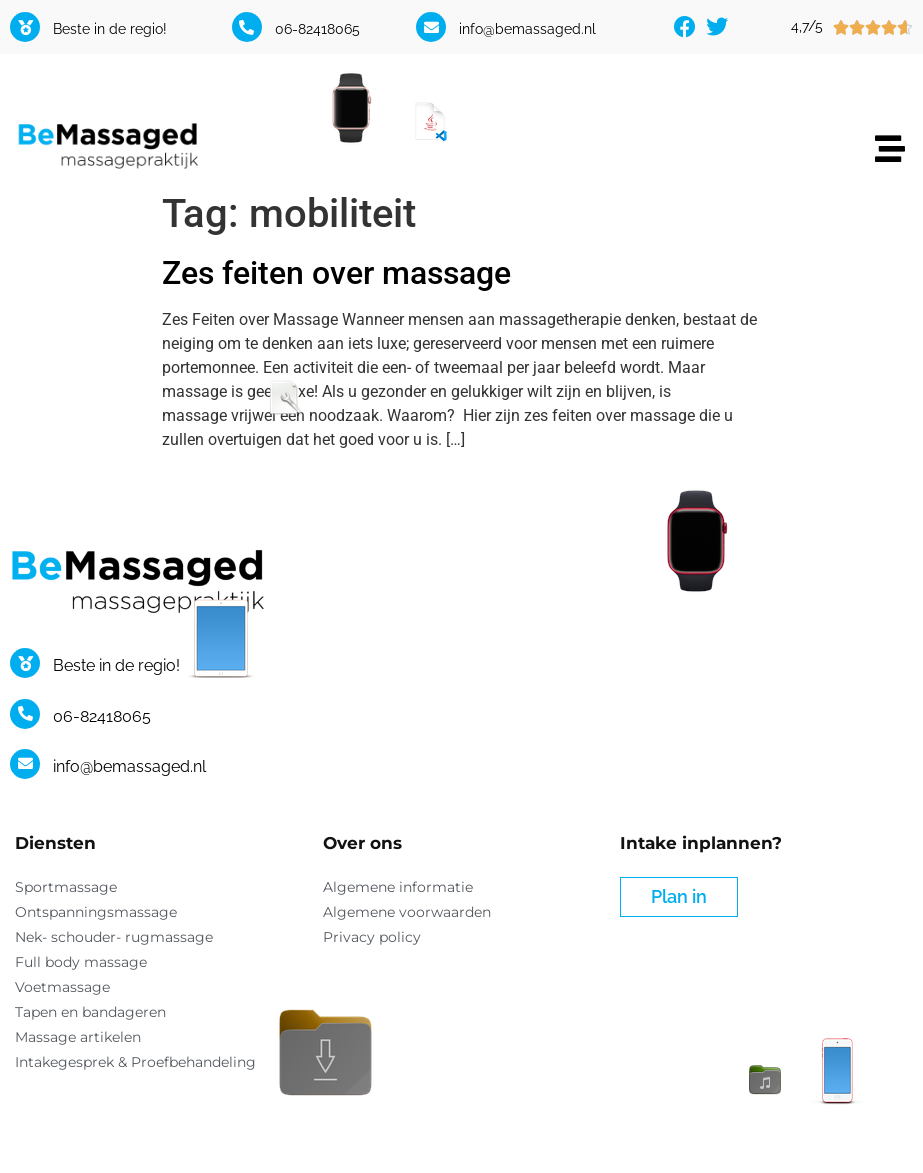 The image size is (923, 1173). Describe the element at coordinates (221, 639) in the screenshot. I see `iPad device connected to this computer` at that location.